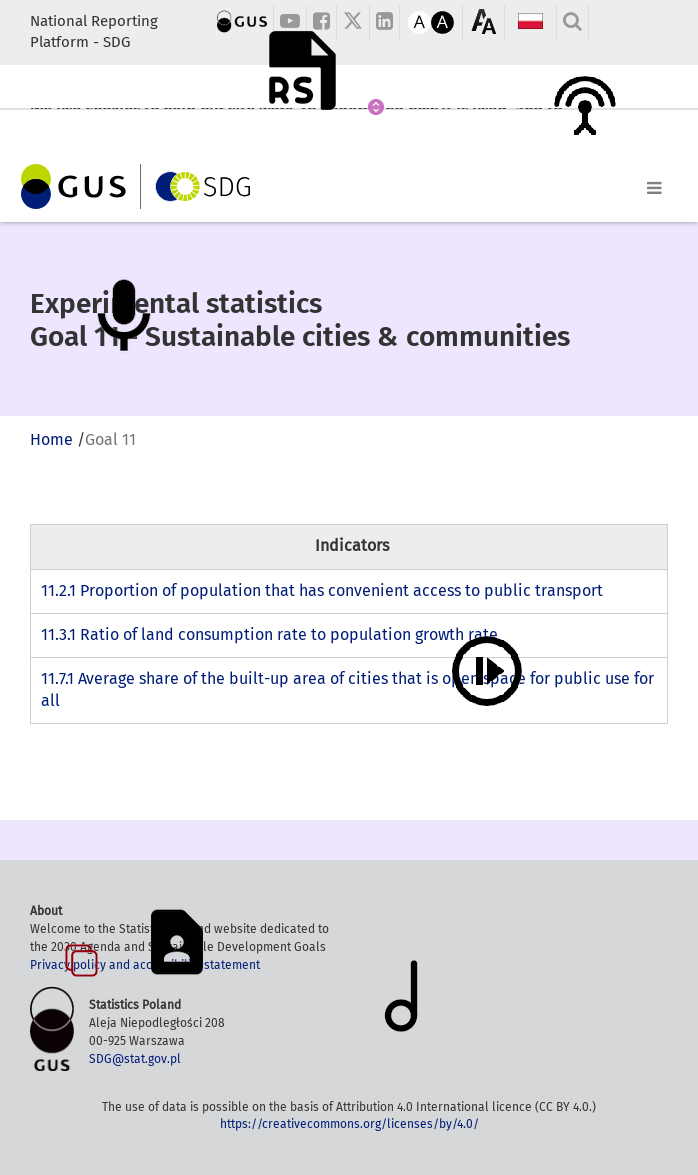 This screenshot has width=698, height=1175. Describe the element at coordinates (302, 70) in the screenshot. I see `a Rust source code file` at that location.